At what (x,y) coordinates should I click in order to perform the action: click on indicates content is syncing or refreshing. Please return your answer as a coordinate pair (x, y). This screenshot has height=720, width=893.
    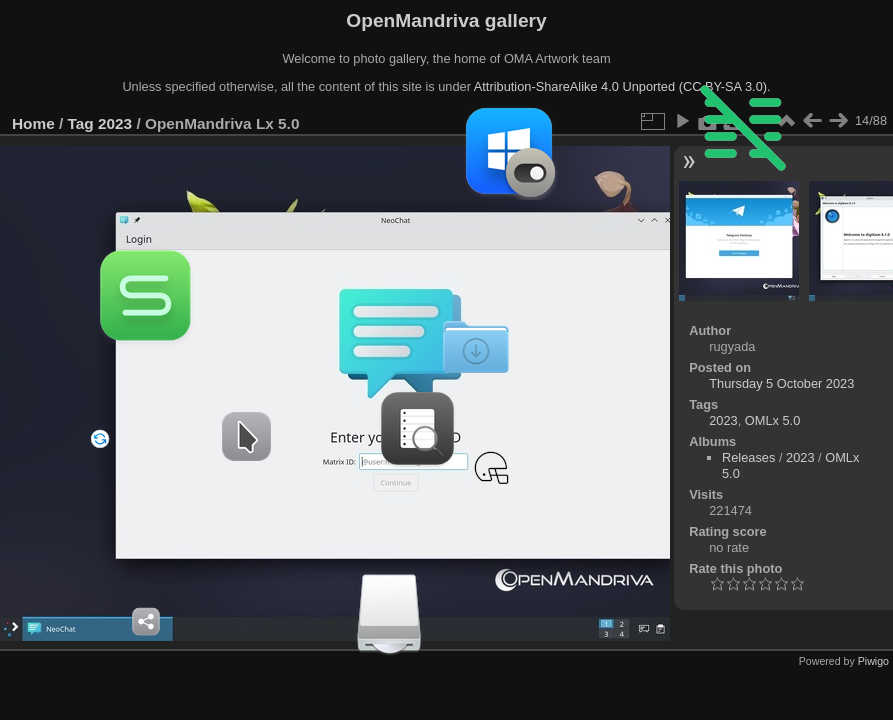
    Looking at the image, I should click on (110, 429).